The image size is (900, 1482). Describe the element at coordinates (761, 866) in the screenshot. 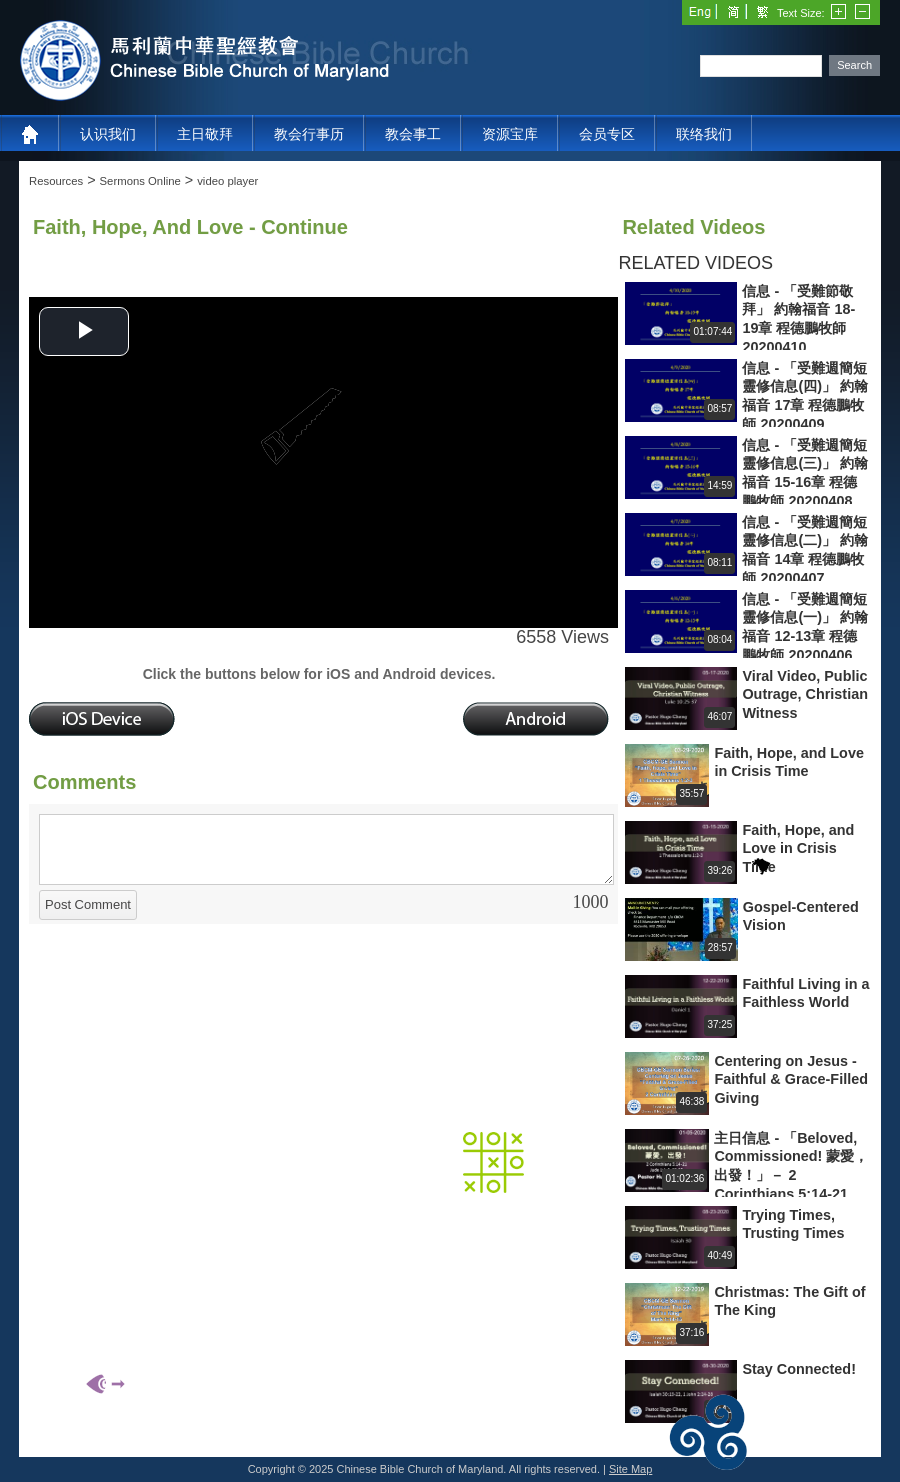

I see `select brazil as your country or region` at that location.